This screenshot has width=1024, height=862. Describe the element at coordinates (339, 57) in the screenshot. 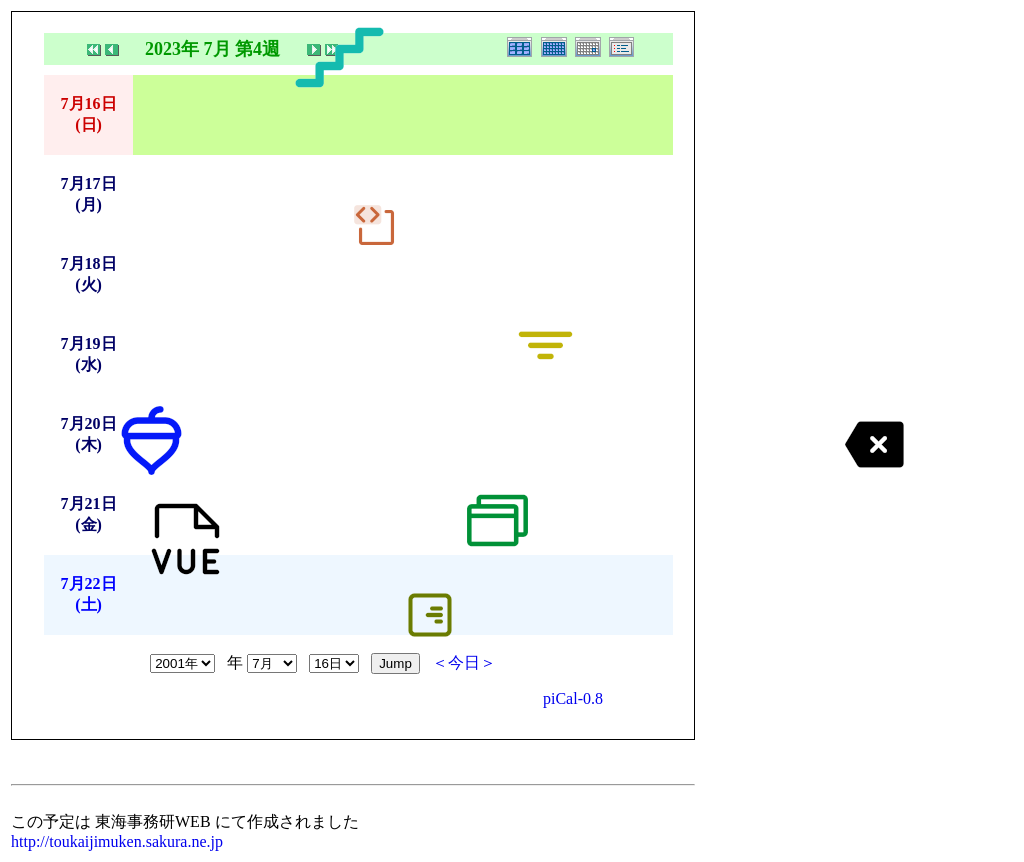

I see `view steps or stairs in a building map` at that location.